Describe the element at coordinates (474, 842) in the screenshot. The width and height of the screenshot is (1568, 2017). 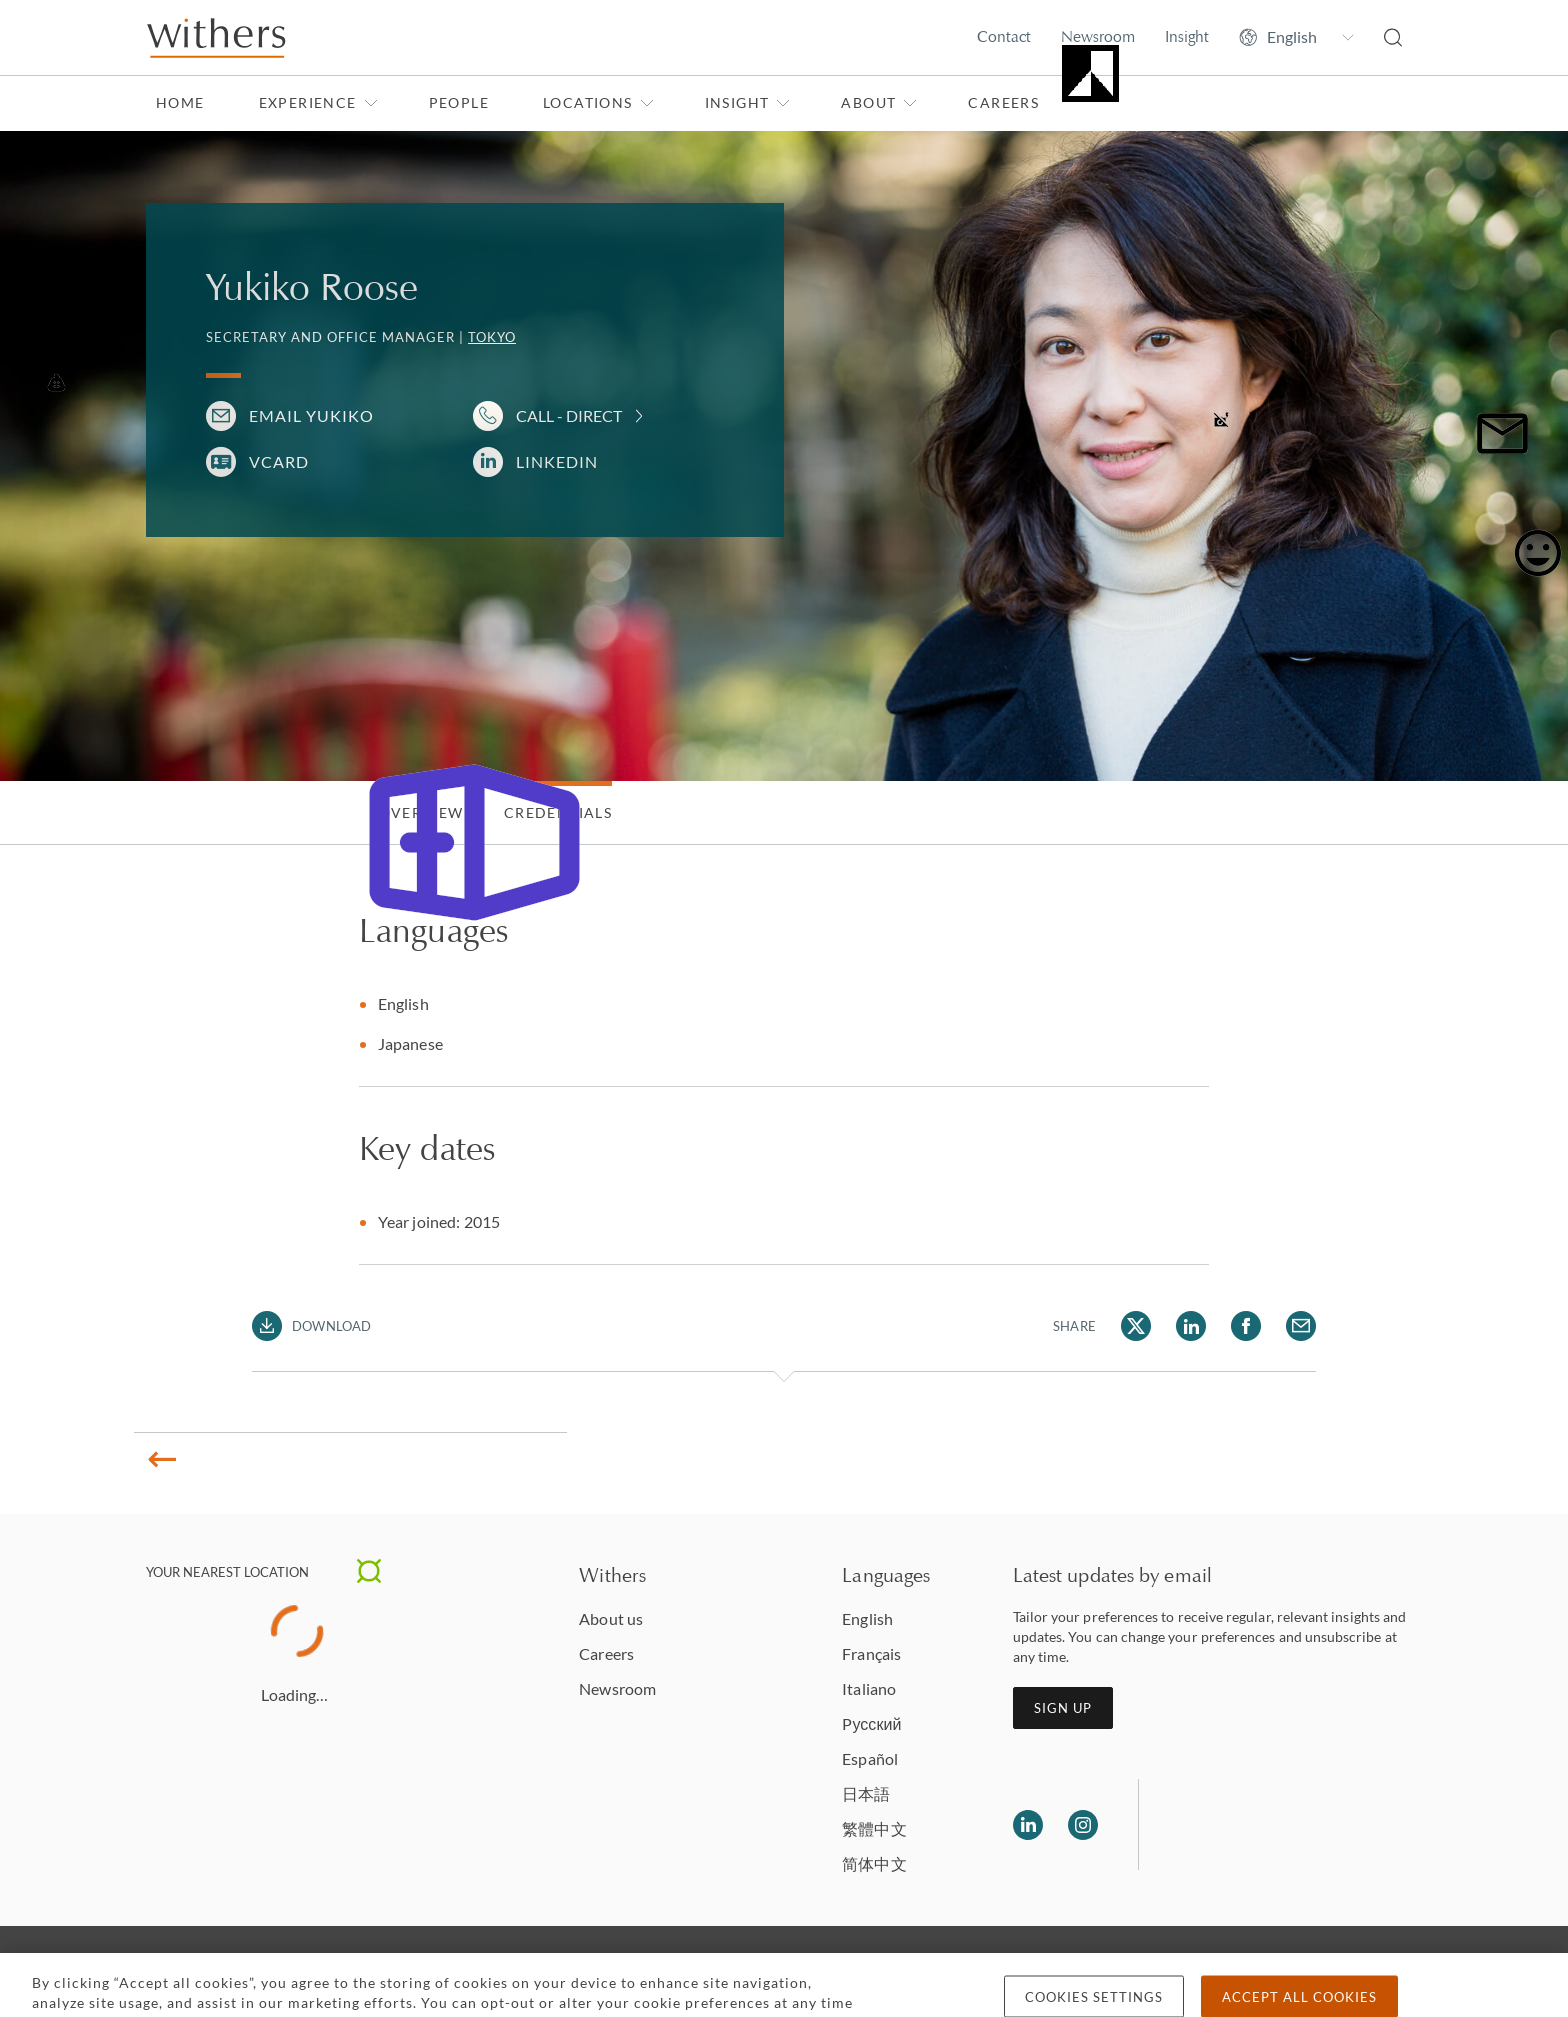
I see `view shipping or freight details` at that location.